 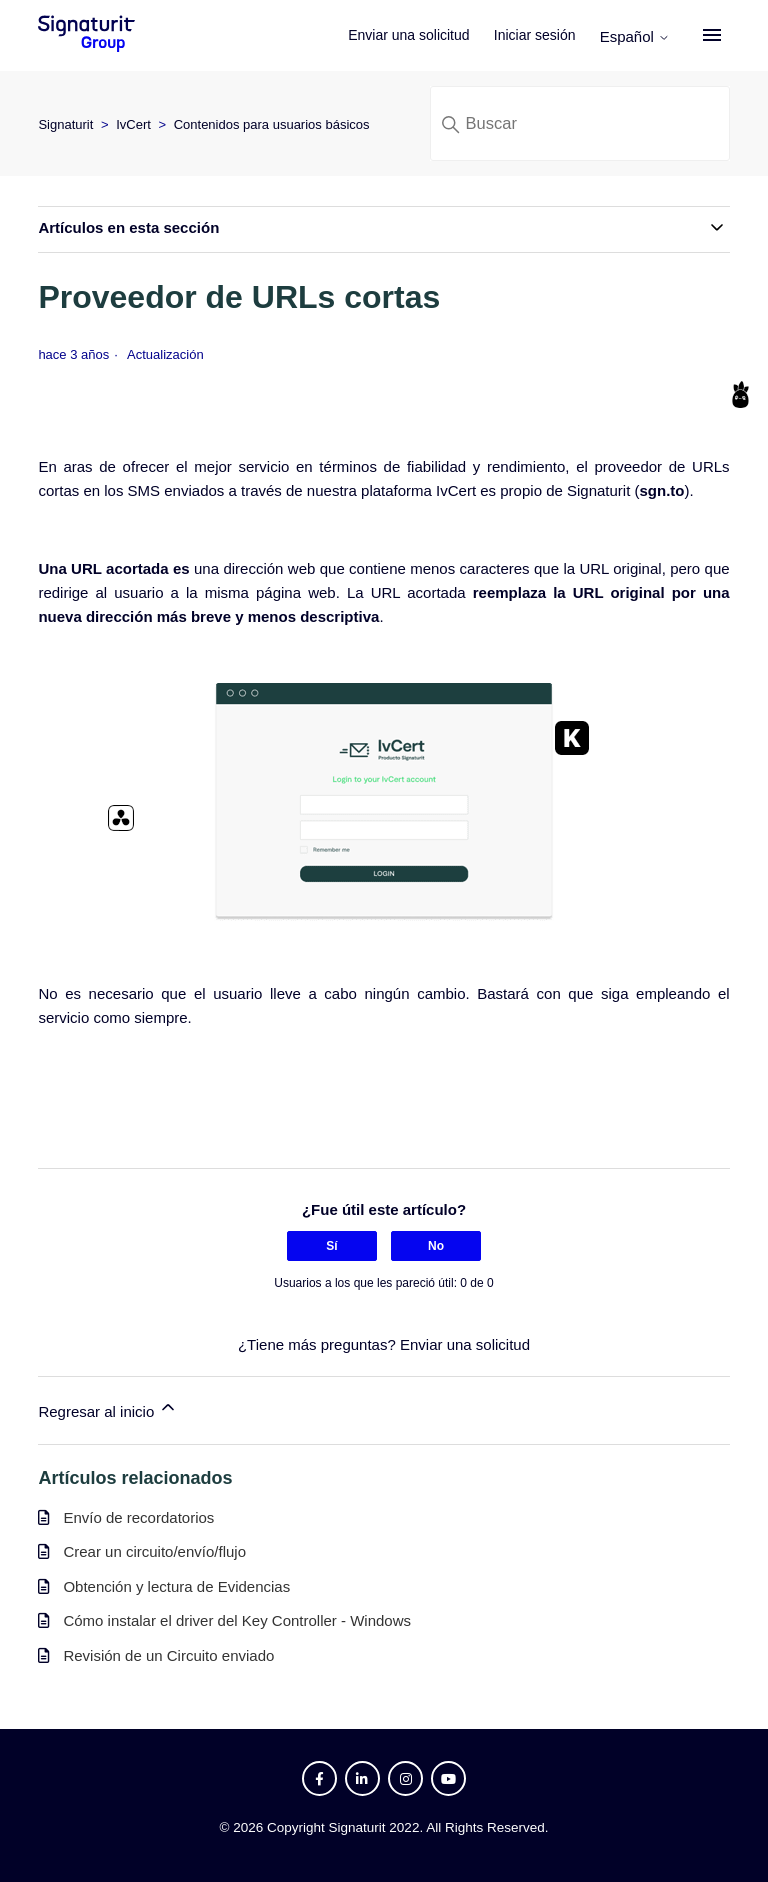 I want to click on keystone CMS logo, so click(x=572, y=738).